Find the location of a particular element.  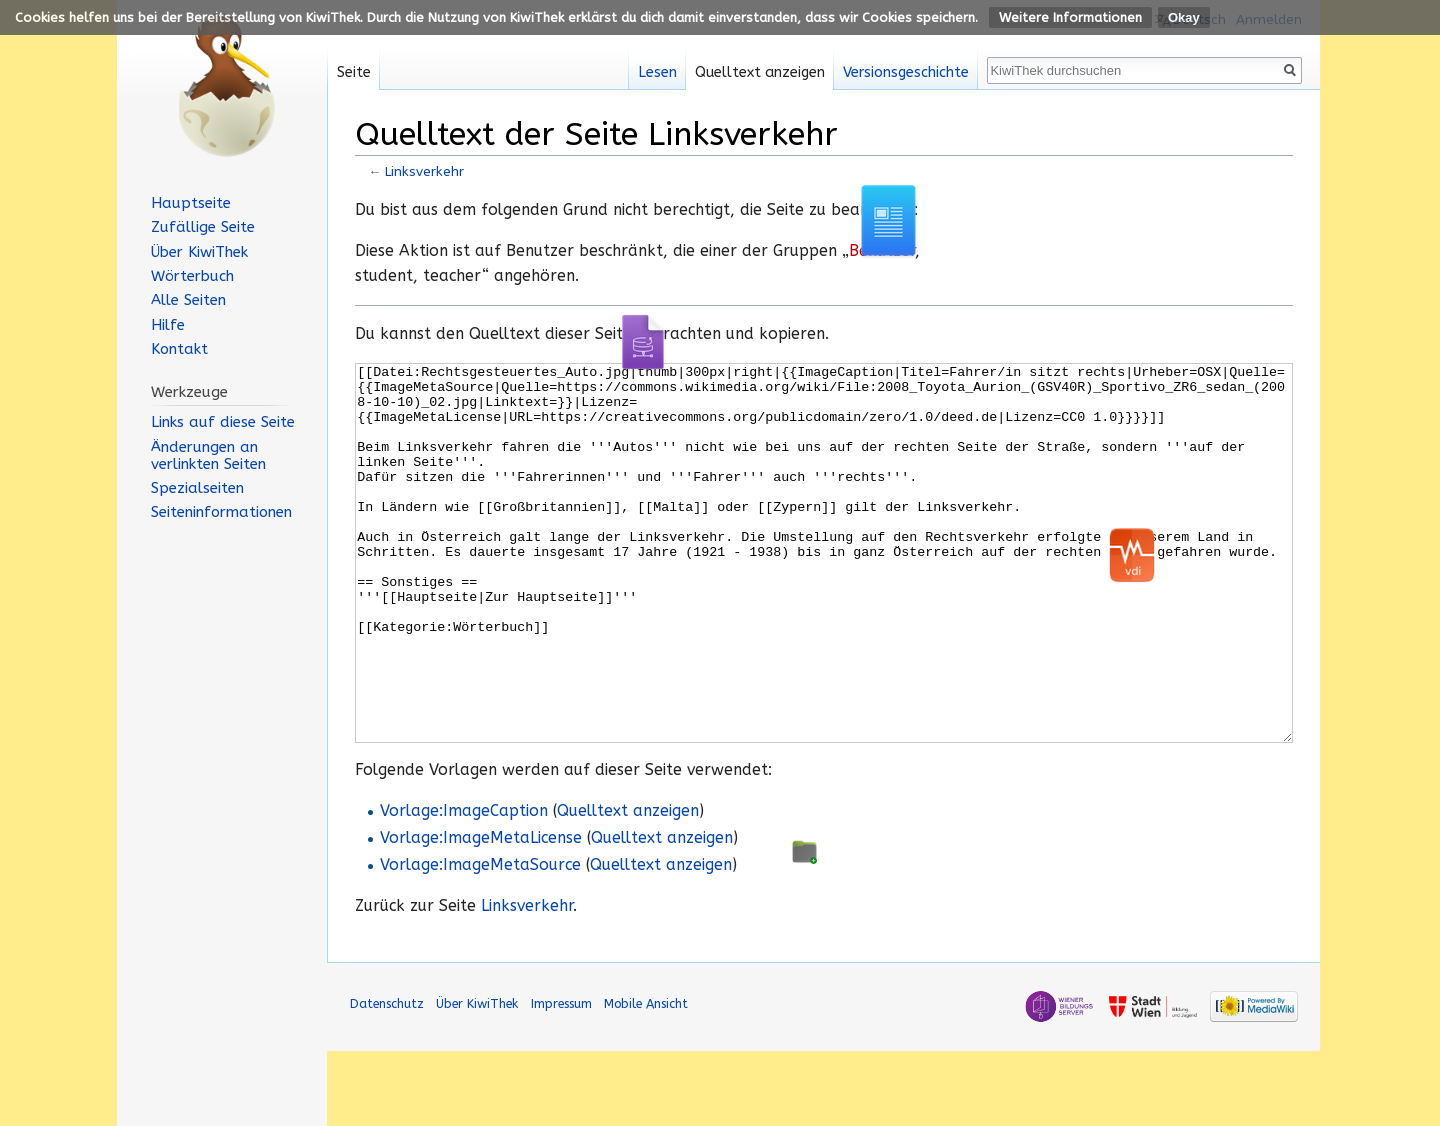

microsoft word template file is located at coordinates (888, 221).